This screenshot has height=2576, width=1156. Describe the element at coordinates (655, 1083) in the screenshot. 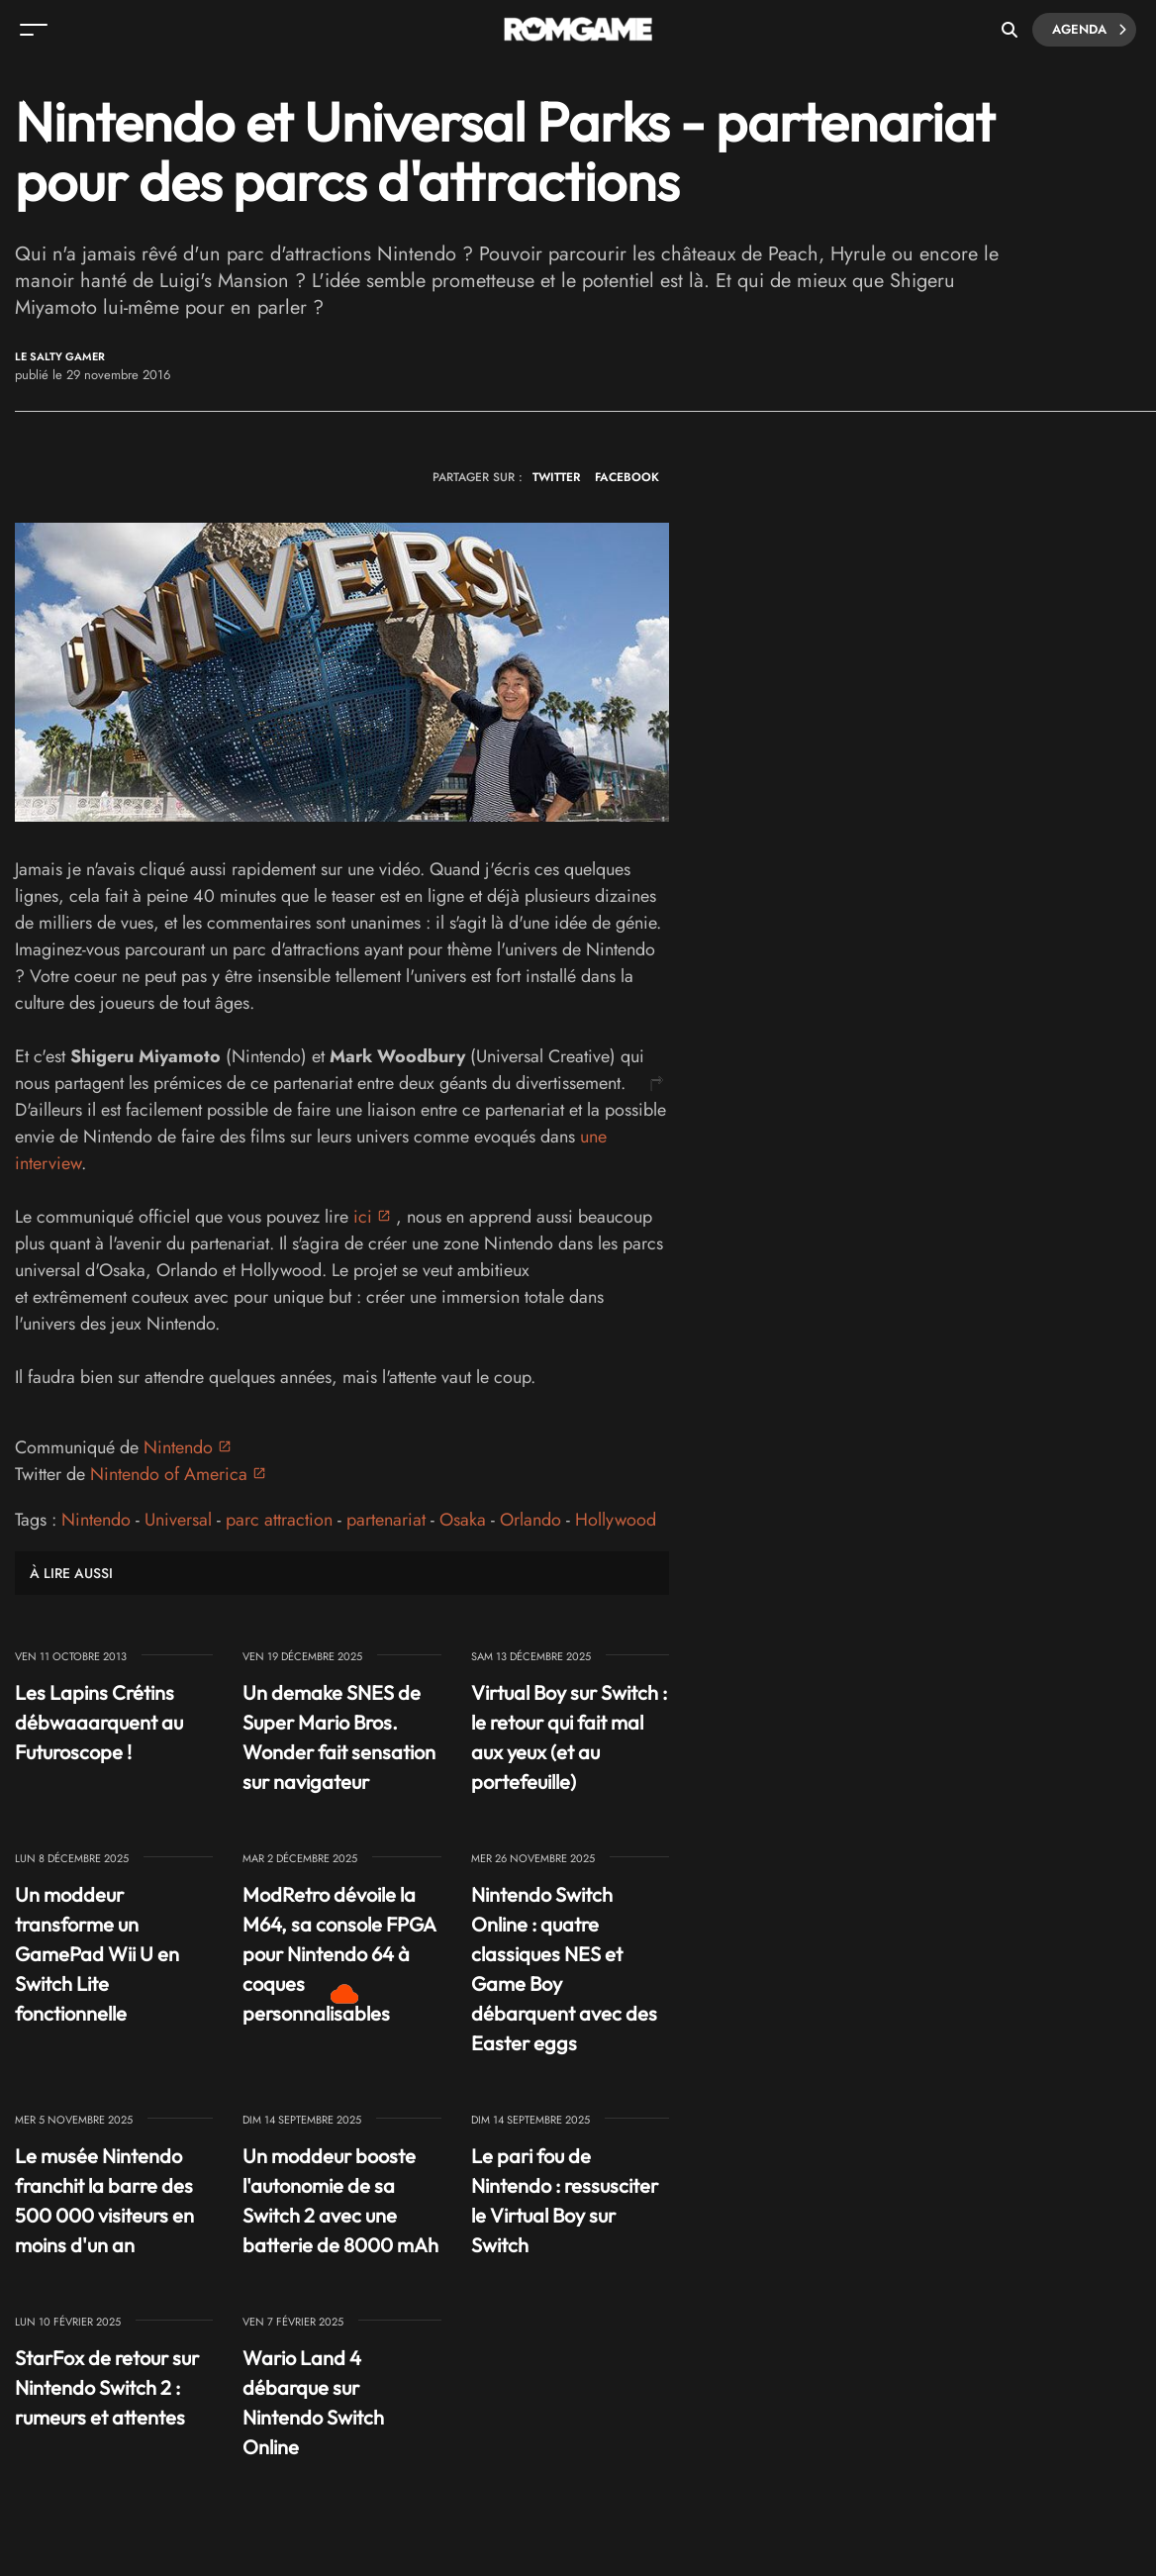

I see `reply to a message` at that location.